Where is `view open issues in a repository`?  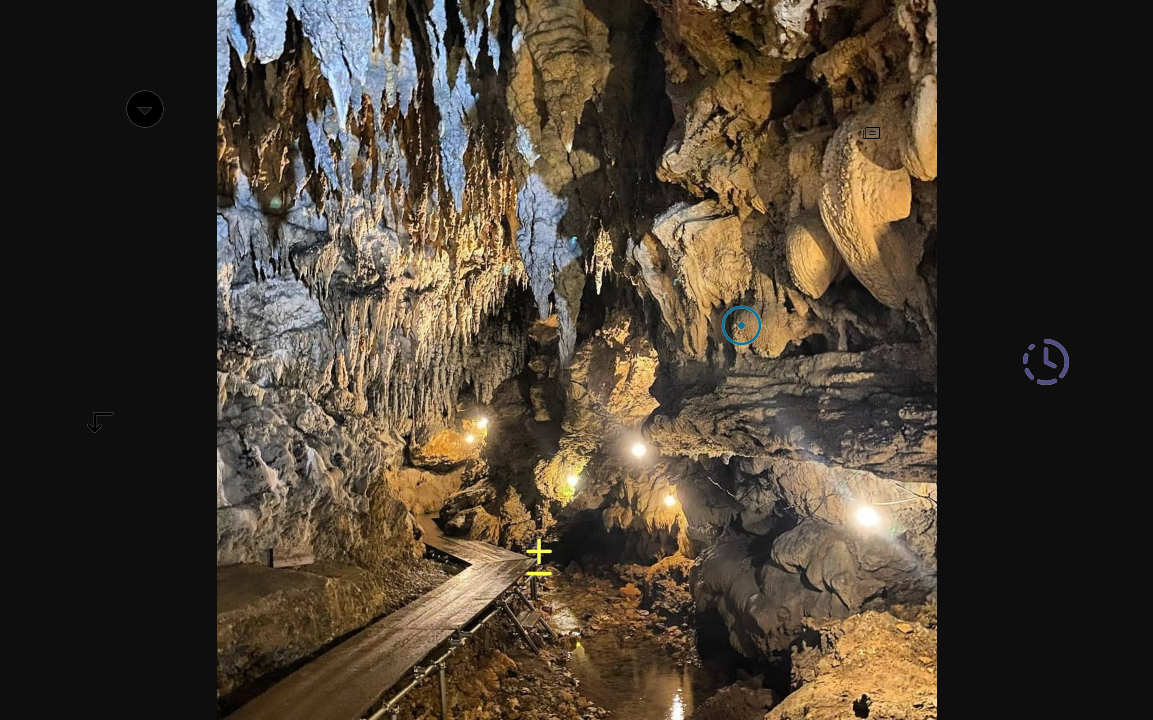
view open issues in a repository is located at coordinates (741, 325).